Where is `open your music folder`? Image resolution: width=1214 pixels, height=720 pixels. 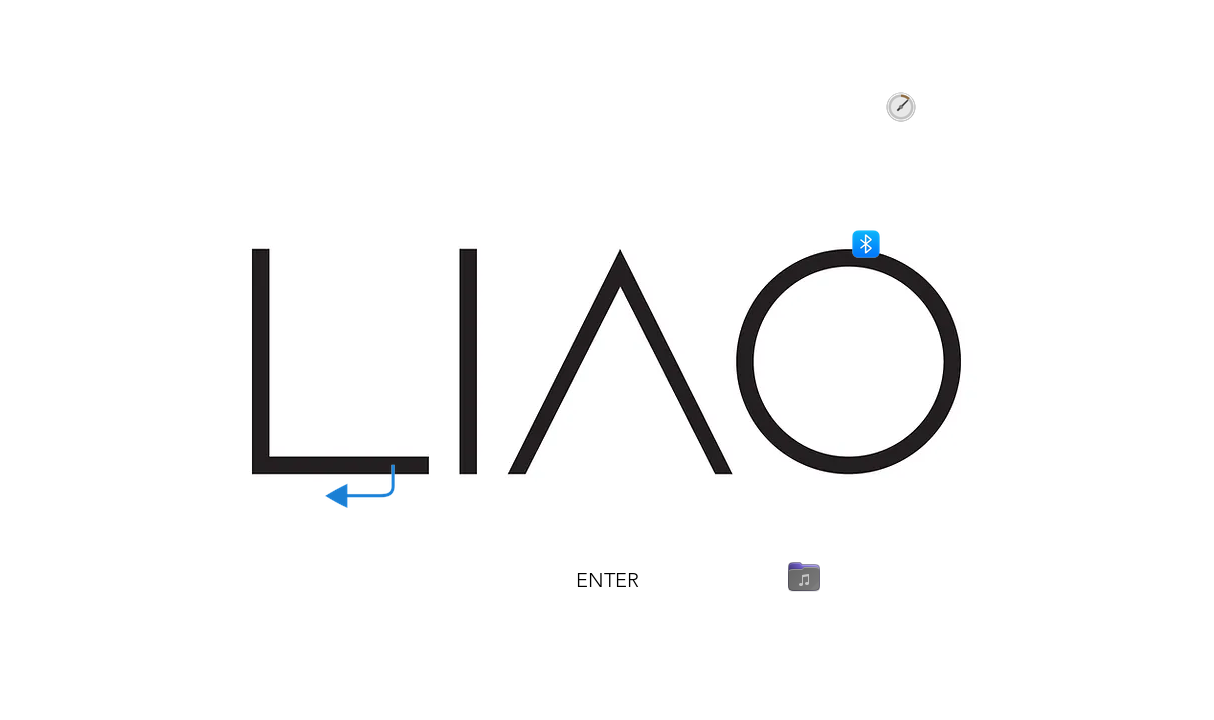 open your music folder is located at coordinates (804, 576).